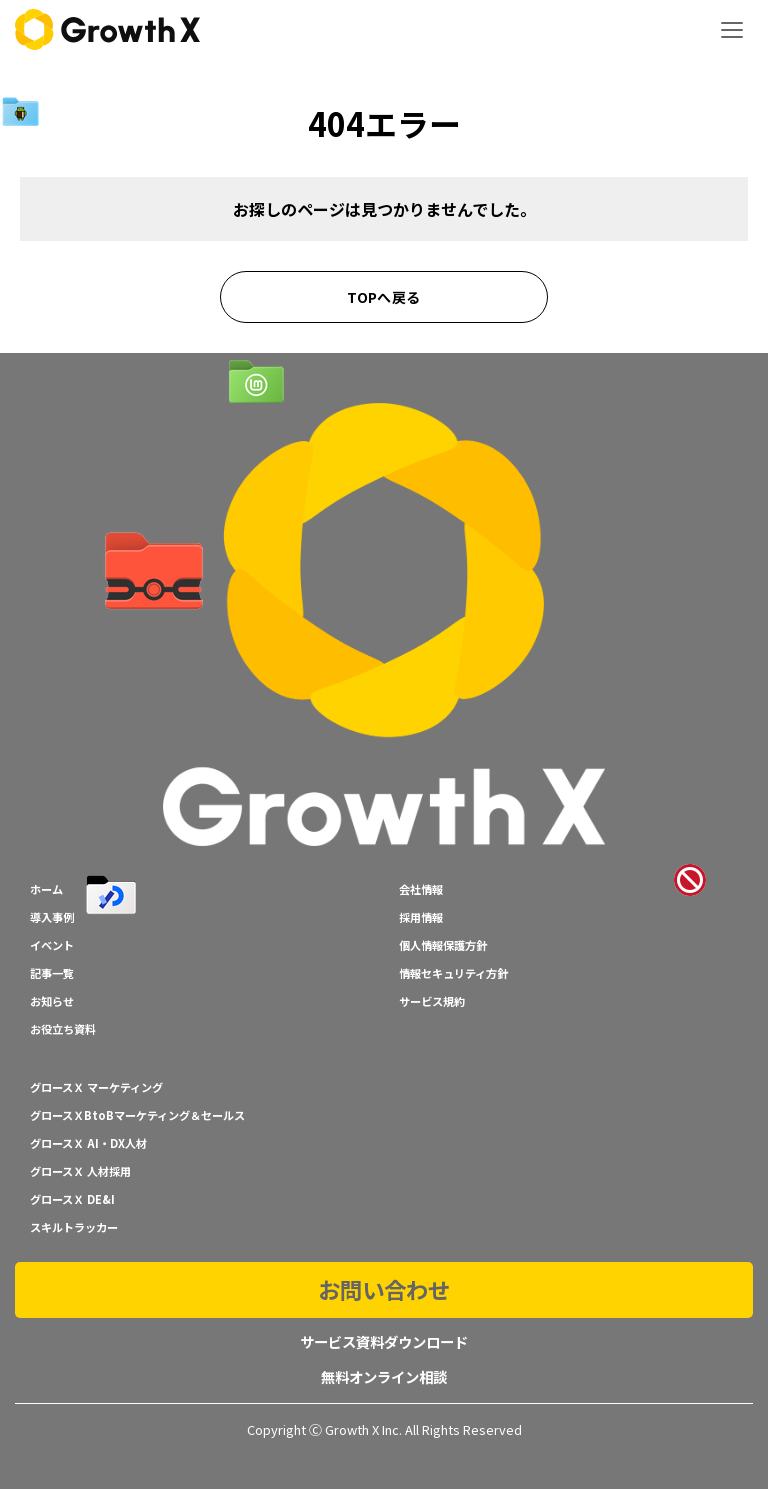 This screenshot has width=768, height=1489. What do you see at coordinates (256, 383) in the screenshot?
I see `open linux mint system folder` at bounding box center [256, 383].